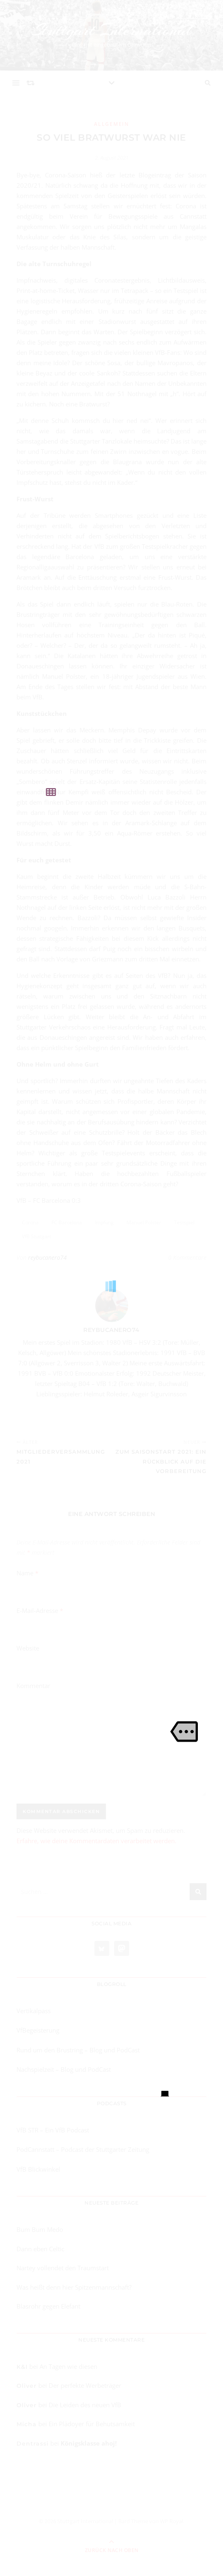  Describe the element at coordinates (51, 792) in the screenshot. I see `open app grid or launcher` at that location.